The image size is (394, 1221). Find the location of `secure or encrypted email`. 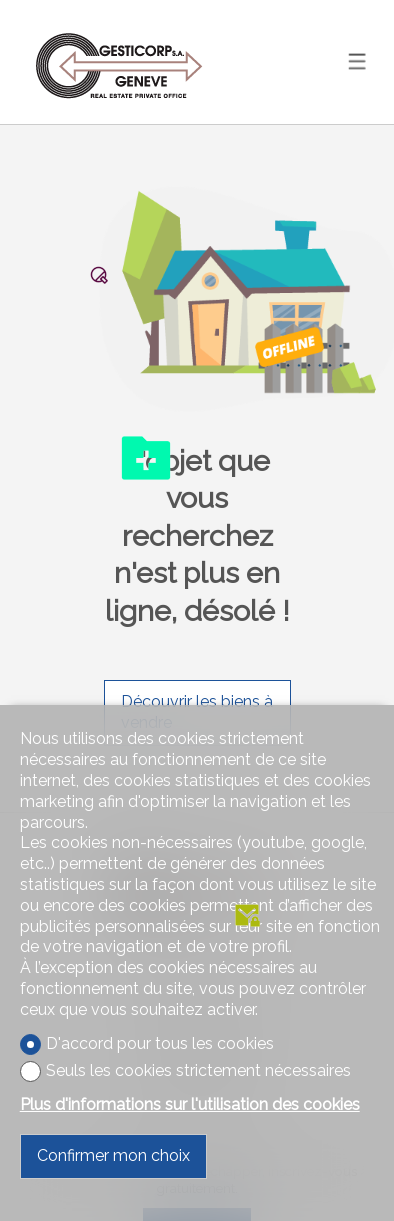

secure or encrypted email is located at coordinates (247, 915).